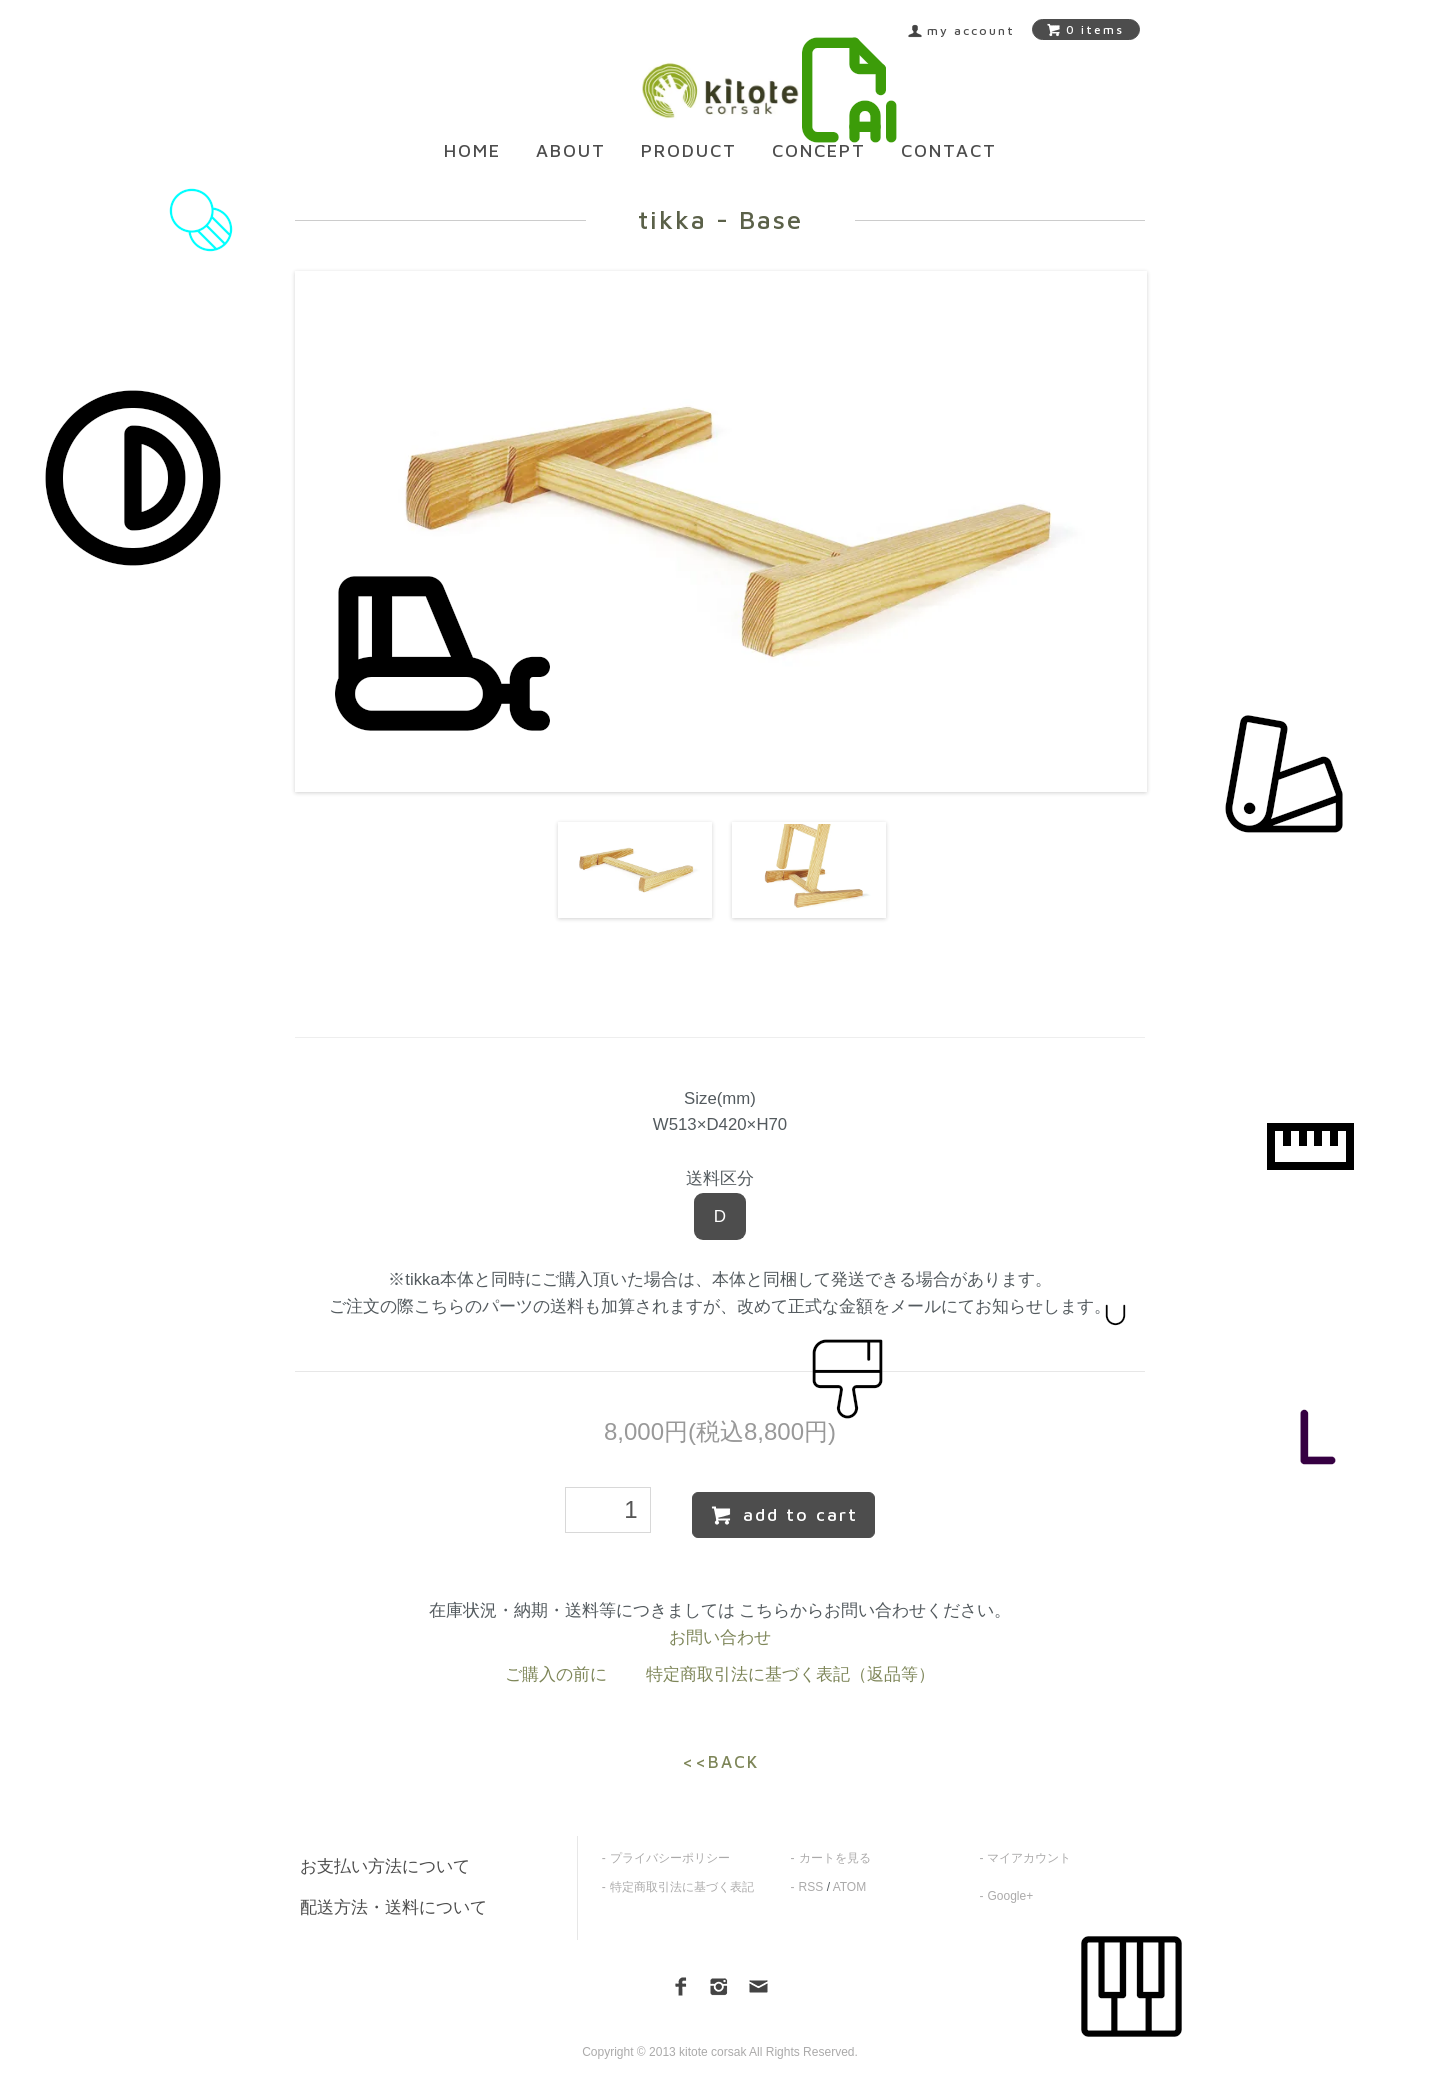 The height and width of the screenshot is (2086, 1440). Describe the element at coordinates (133, 478) in the screenshot. I see `adjust display contrast settings` at that location.